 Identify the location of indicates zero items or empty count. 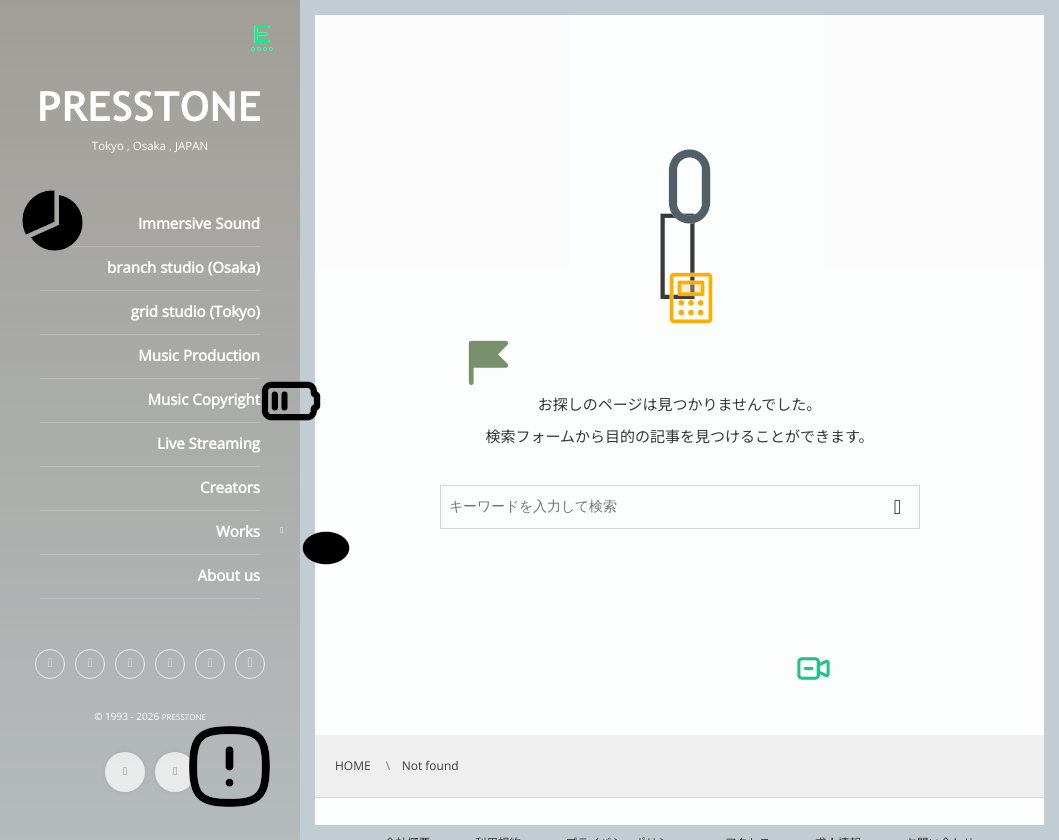
(689, 186).